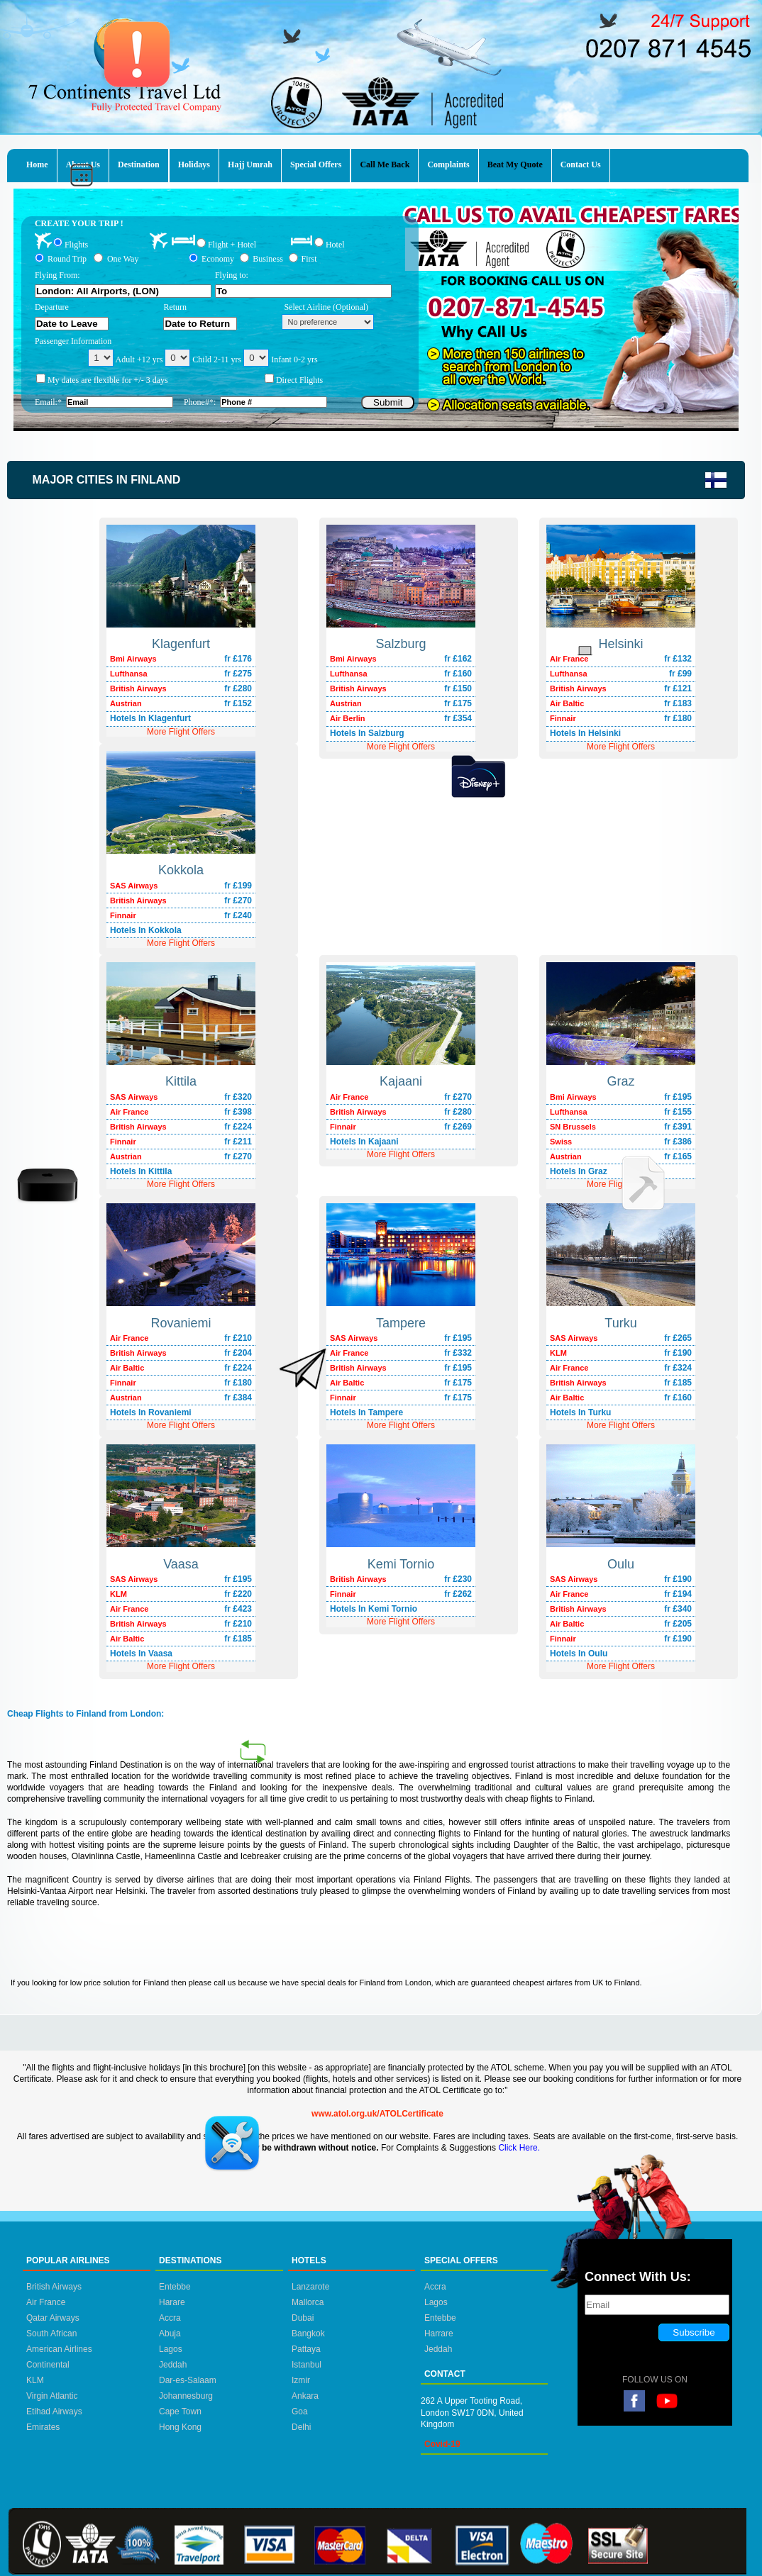 The image size is (762, 2576). What do you see at coordinates (253, 1751) in the screenshot?
I see `sync or refresh email messages` at bounding box center [253, 1751].